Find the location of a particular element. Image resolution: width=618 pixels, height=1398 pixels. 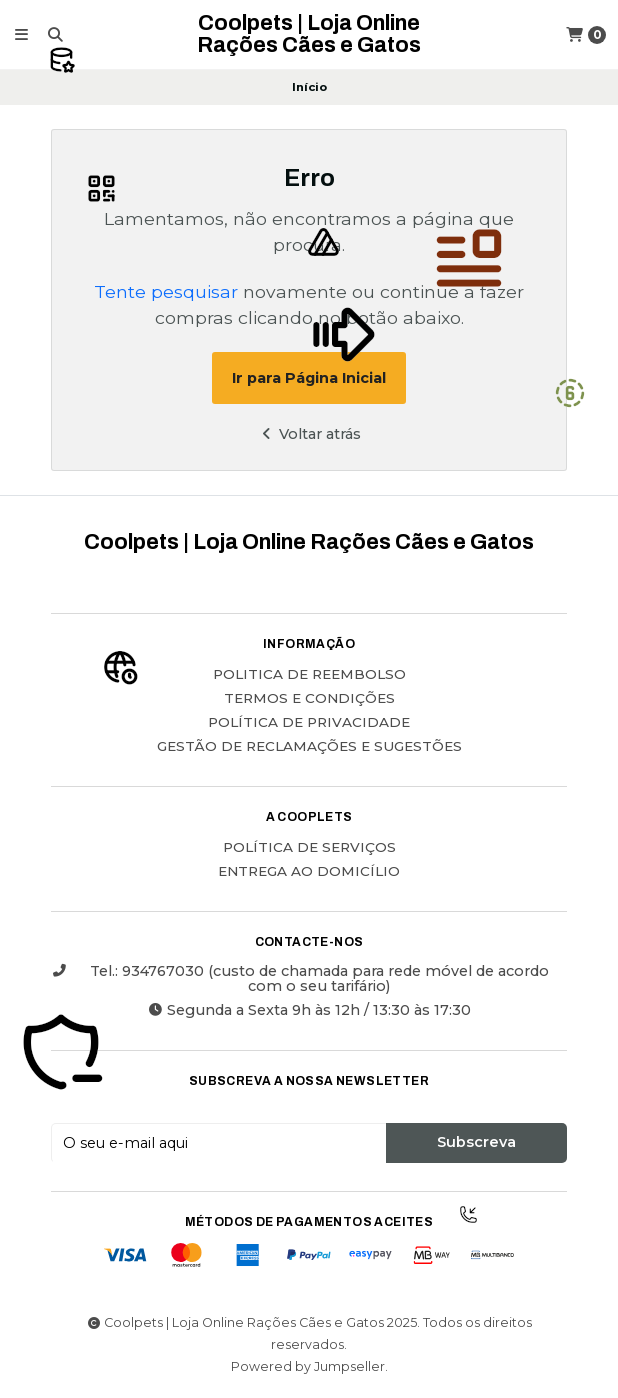

remove a security protection or permission is located at coordinates (61, 1052).